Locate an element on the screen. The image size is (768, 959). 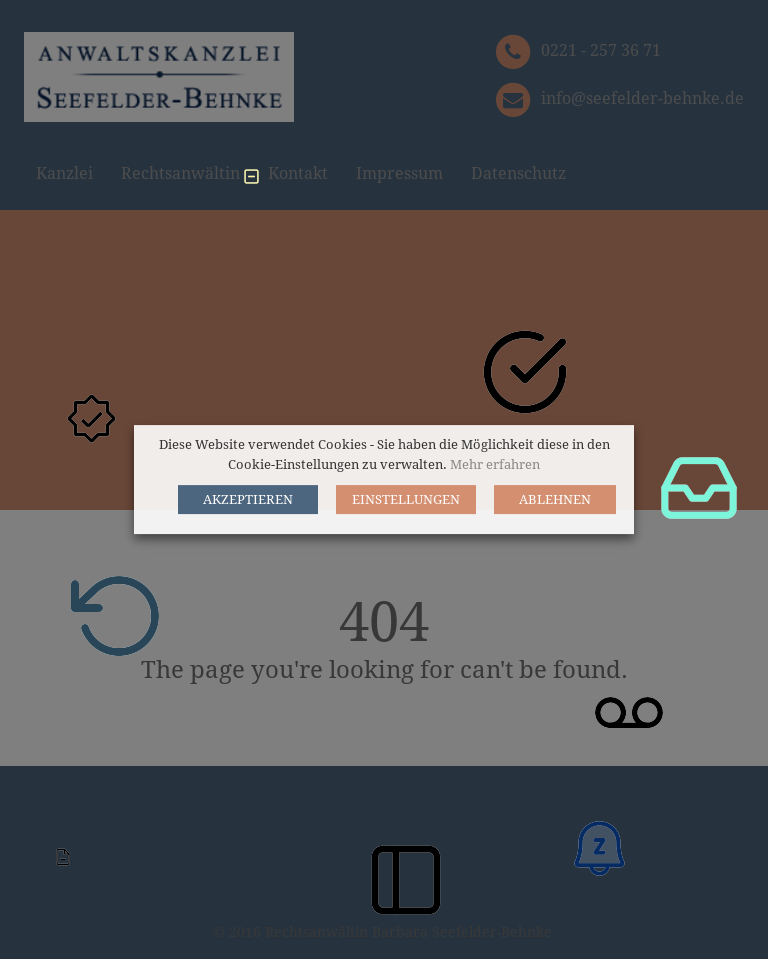
view your inbox messages is located at coordinates (699, 488).